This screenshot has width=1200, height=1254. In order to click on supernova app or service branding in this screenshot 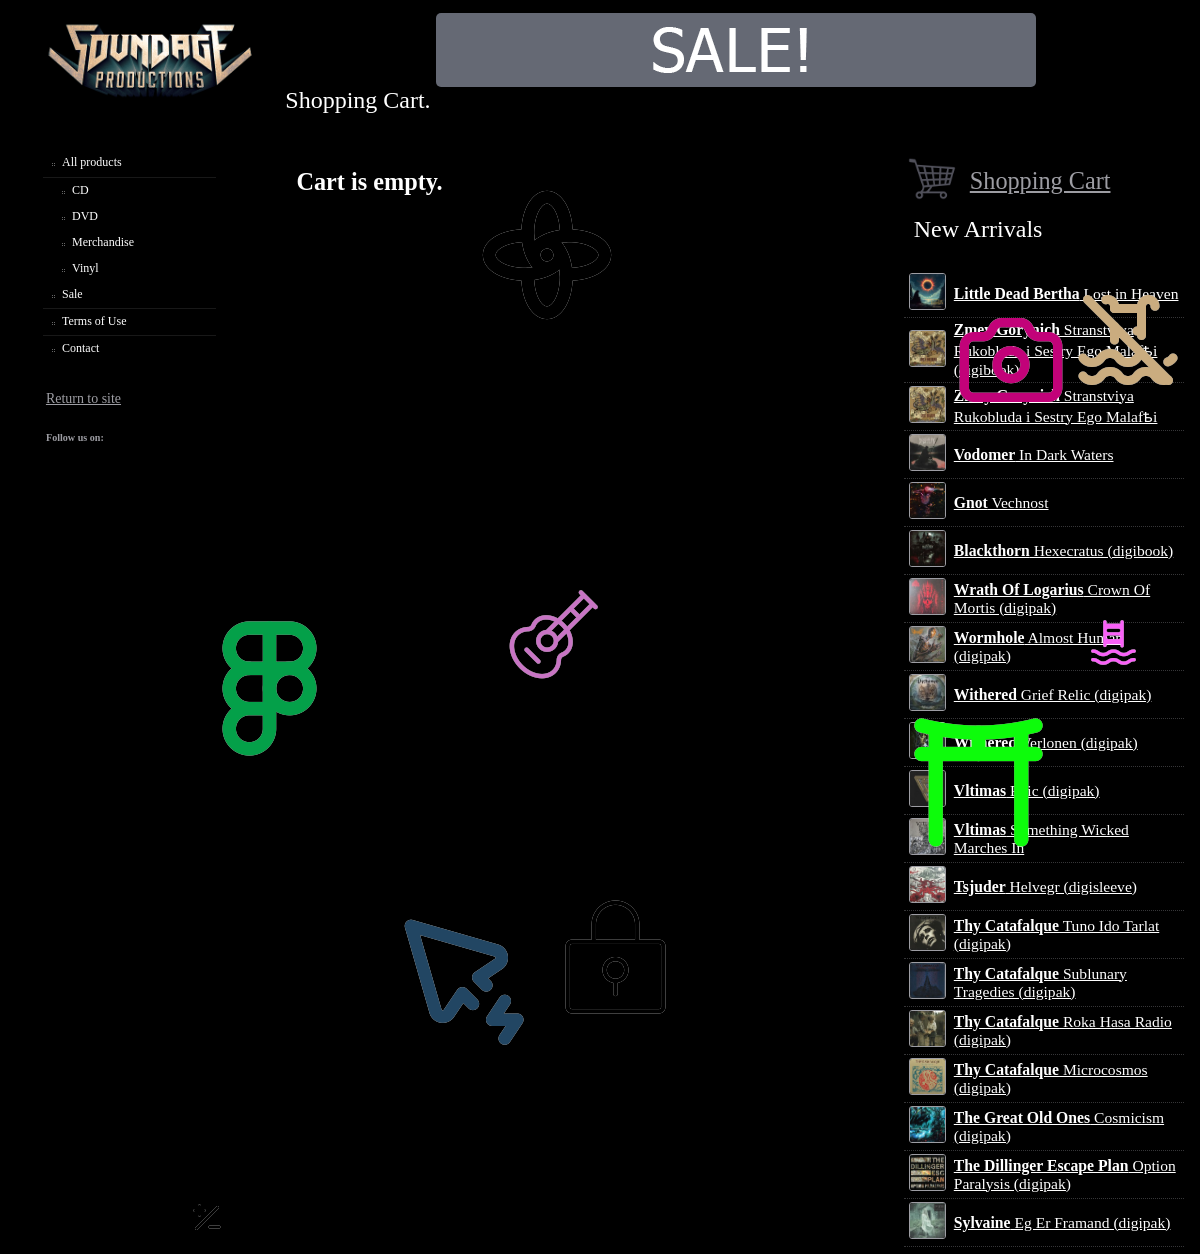, I will do `click(547, 255)`.